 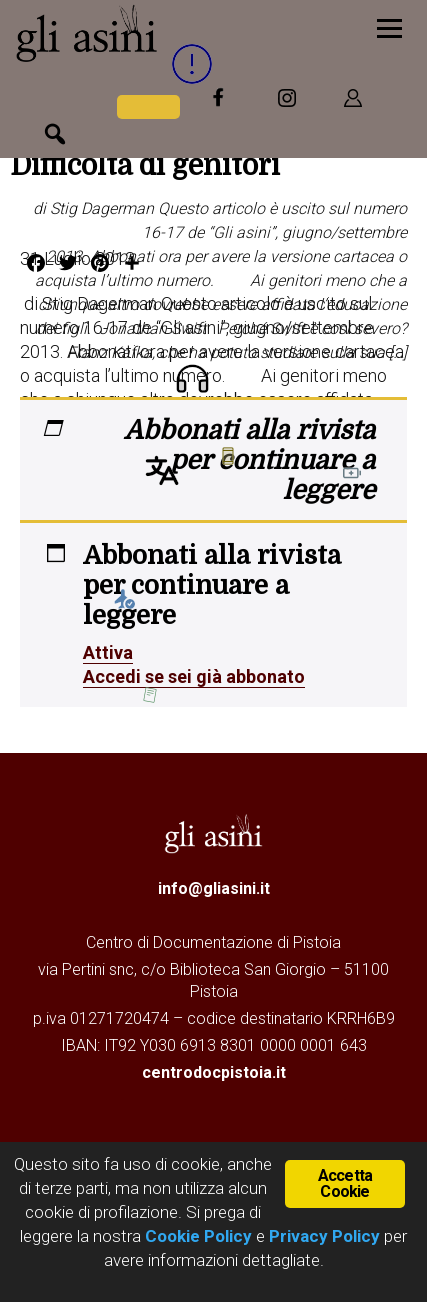 What do you see at coordinates (192, 64) in the screenshot?
I see `indicates a warning or caution state` at bounding box center [192, 64].